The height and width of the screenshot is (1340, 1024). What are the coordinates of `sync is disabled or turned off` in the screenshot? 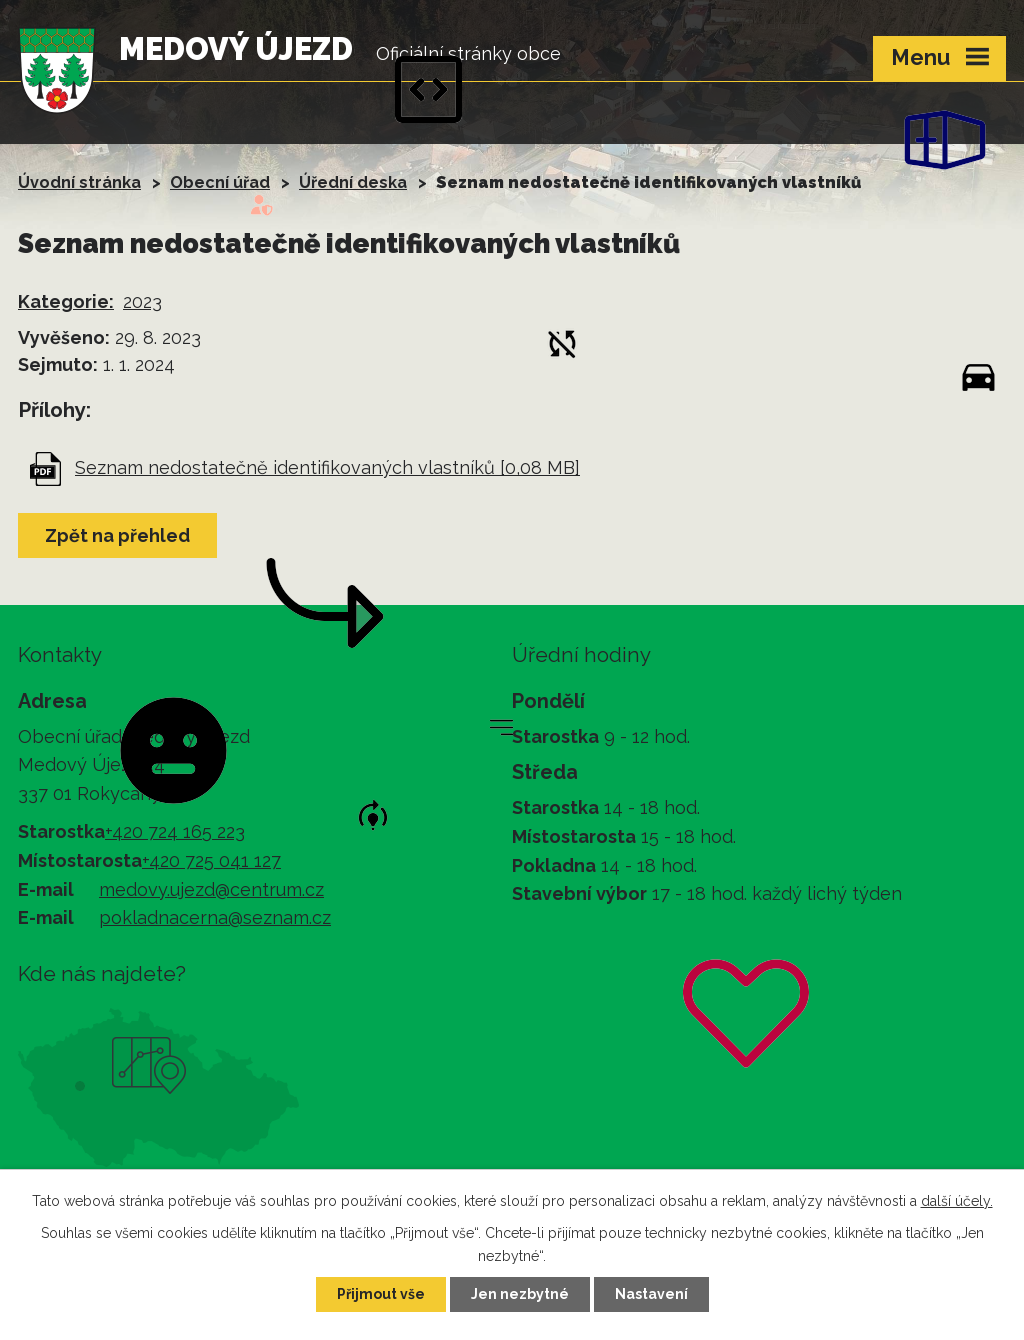 It's located at (562, 343).